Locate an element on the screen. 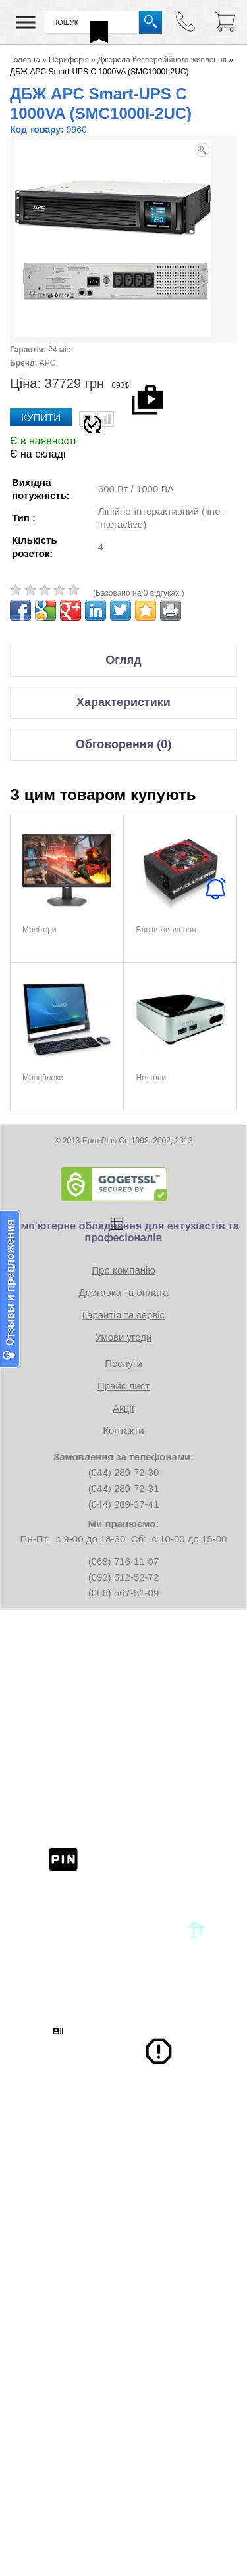  view data in table format is located at coordinates (117, 1224).